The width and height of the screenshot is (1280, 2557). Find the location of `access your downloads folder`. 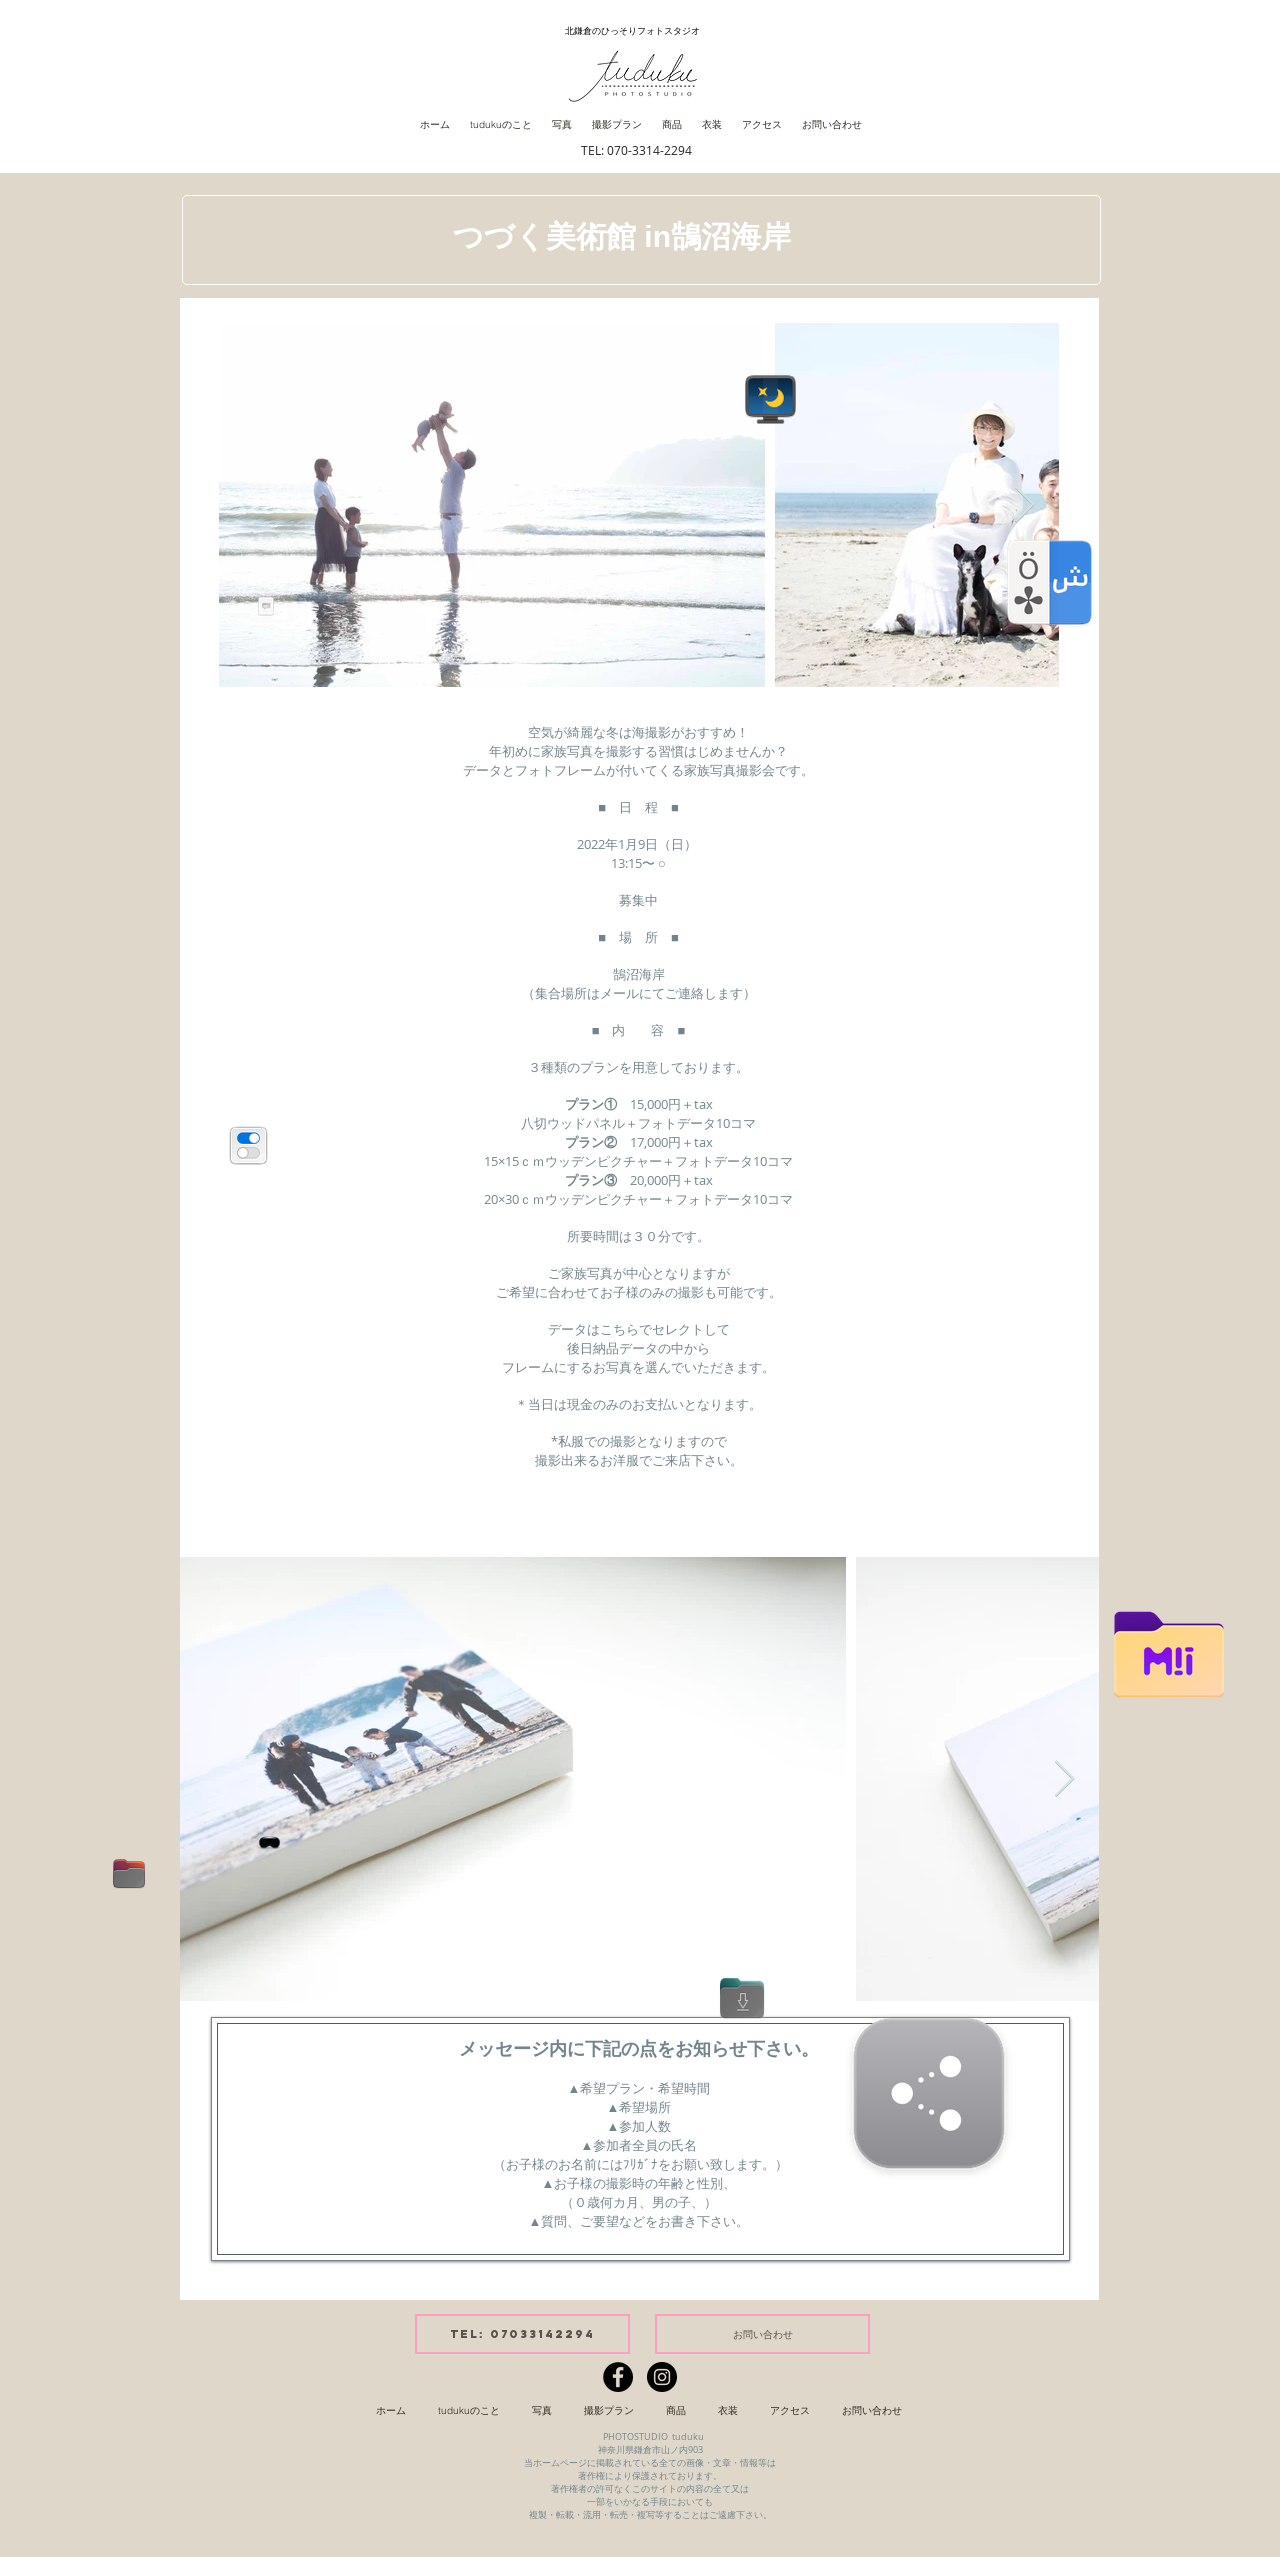

access your downloads folder is located at coordinates (742, 1998).